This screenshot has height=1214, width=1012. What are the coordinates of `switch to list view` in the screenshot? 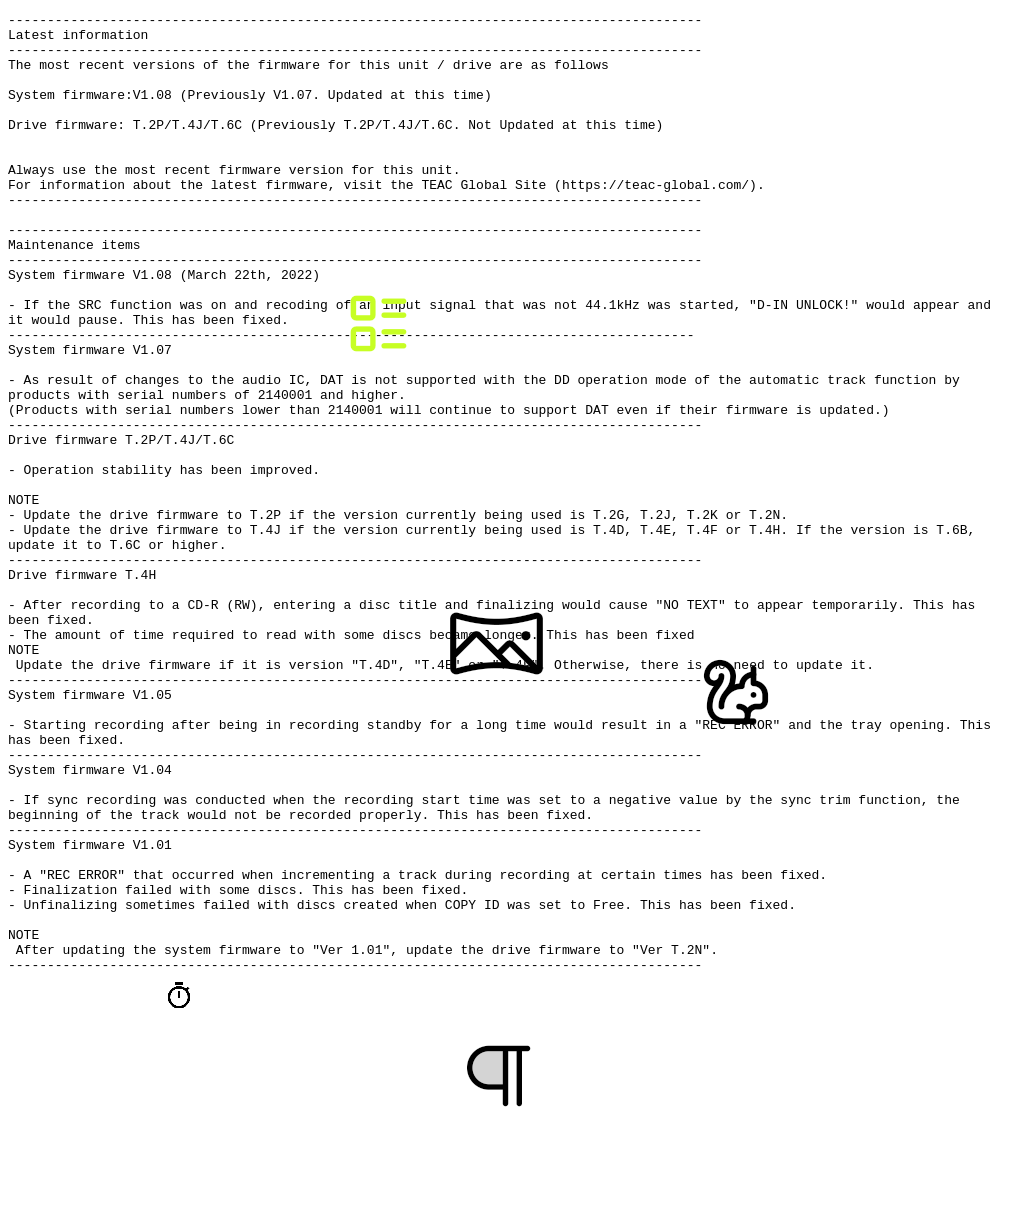 It's located at (378, 323).